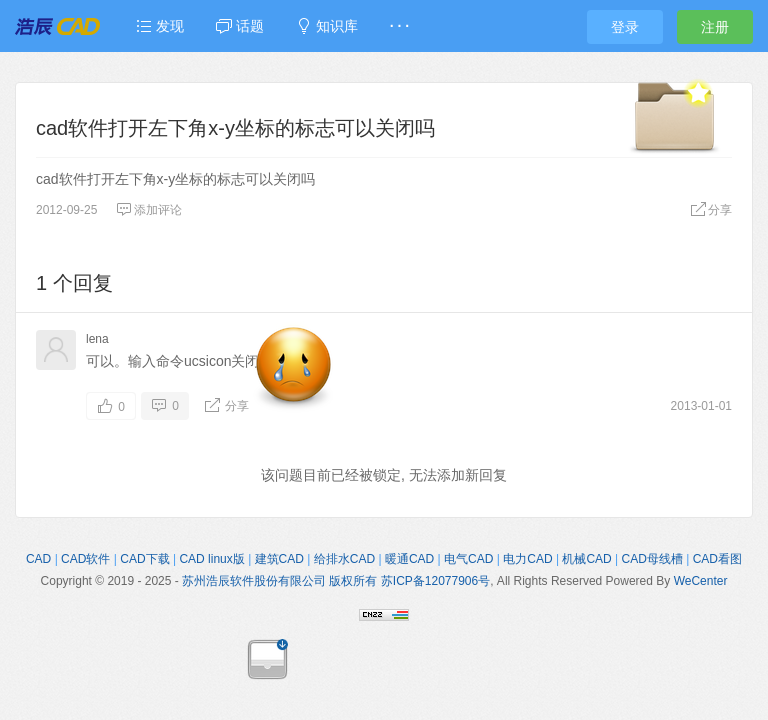  What do you see at coordinates (674, 120) in the screenshot?
I see `create a new folder` at bounding box center [674, 120].